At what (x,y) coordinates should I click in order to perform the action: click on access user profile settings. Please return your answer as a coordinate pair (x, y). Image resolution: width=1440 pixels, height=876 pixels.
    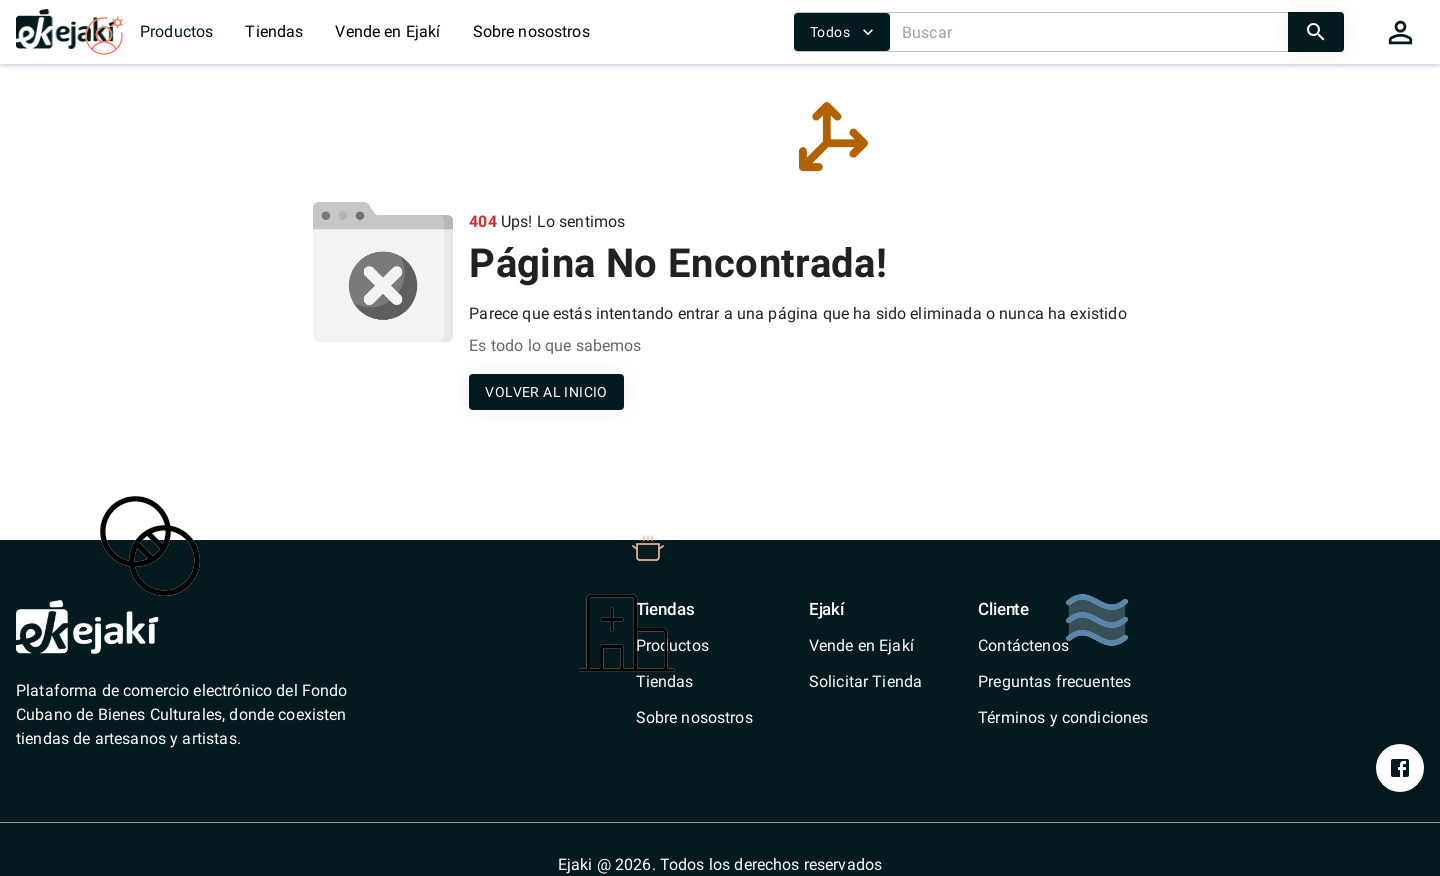
    Looking at the image, I should click on (104, 36).